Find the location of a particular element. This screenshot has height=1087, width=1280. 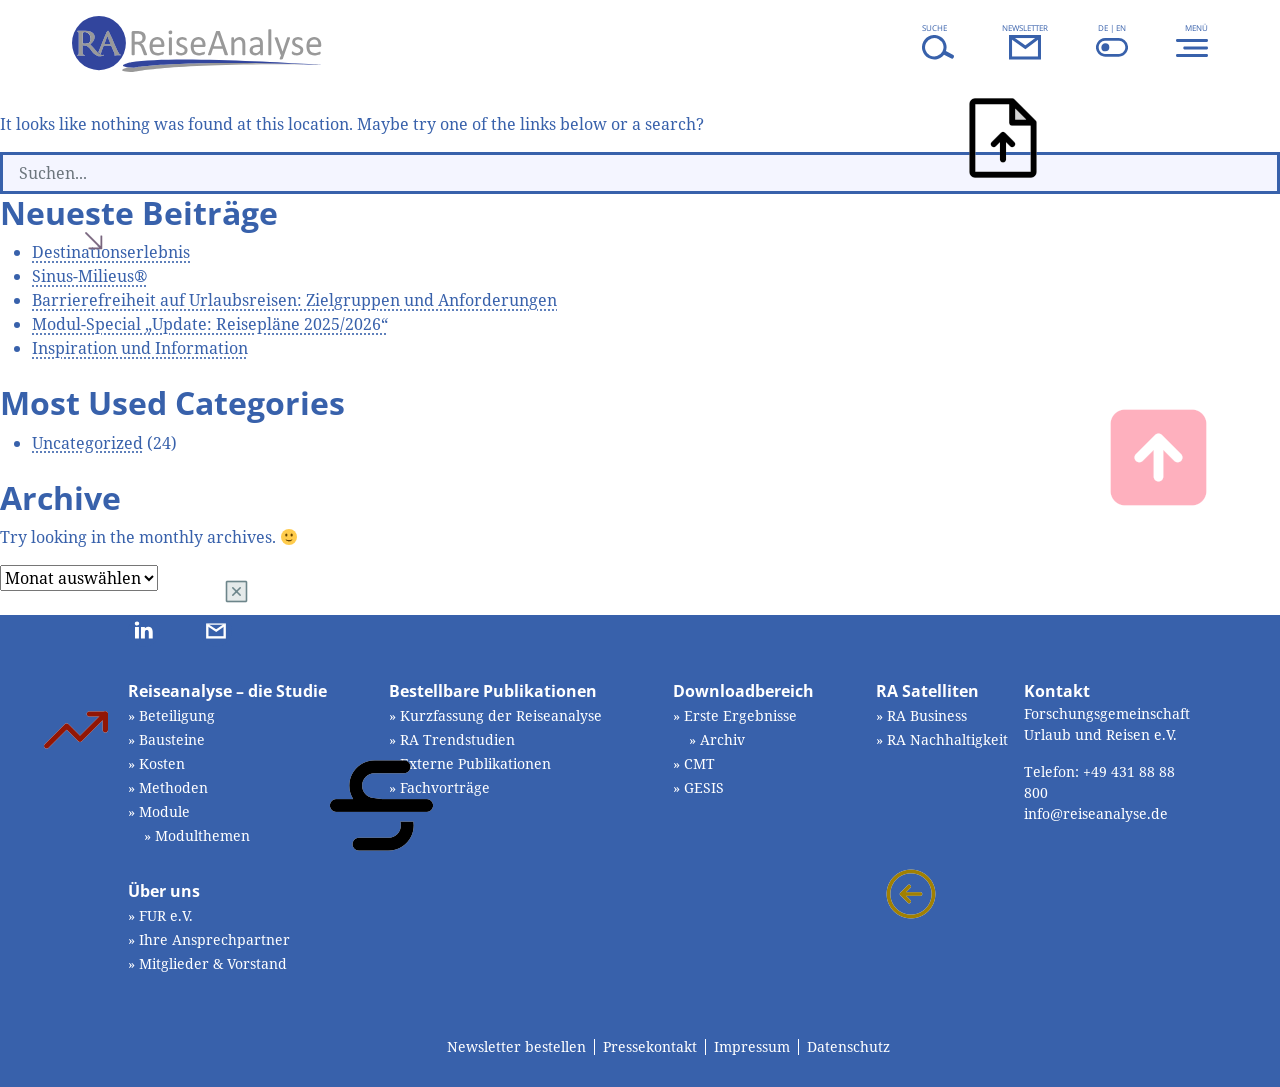

upload a file or document is located at coordinates (1158, 457).